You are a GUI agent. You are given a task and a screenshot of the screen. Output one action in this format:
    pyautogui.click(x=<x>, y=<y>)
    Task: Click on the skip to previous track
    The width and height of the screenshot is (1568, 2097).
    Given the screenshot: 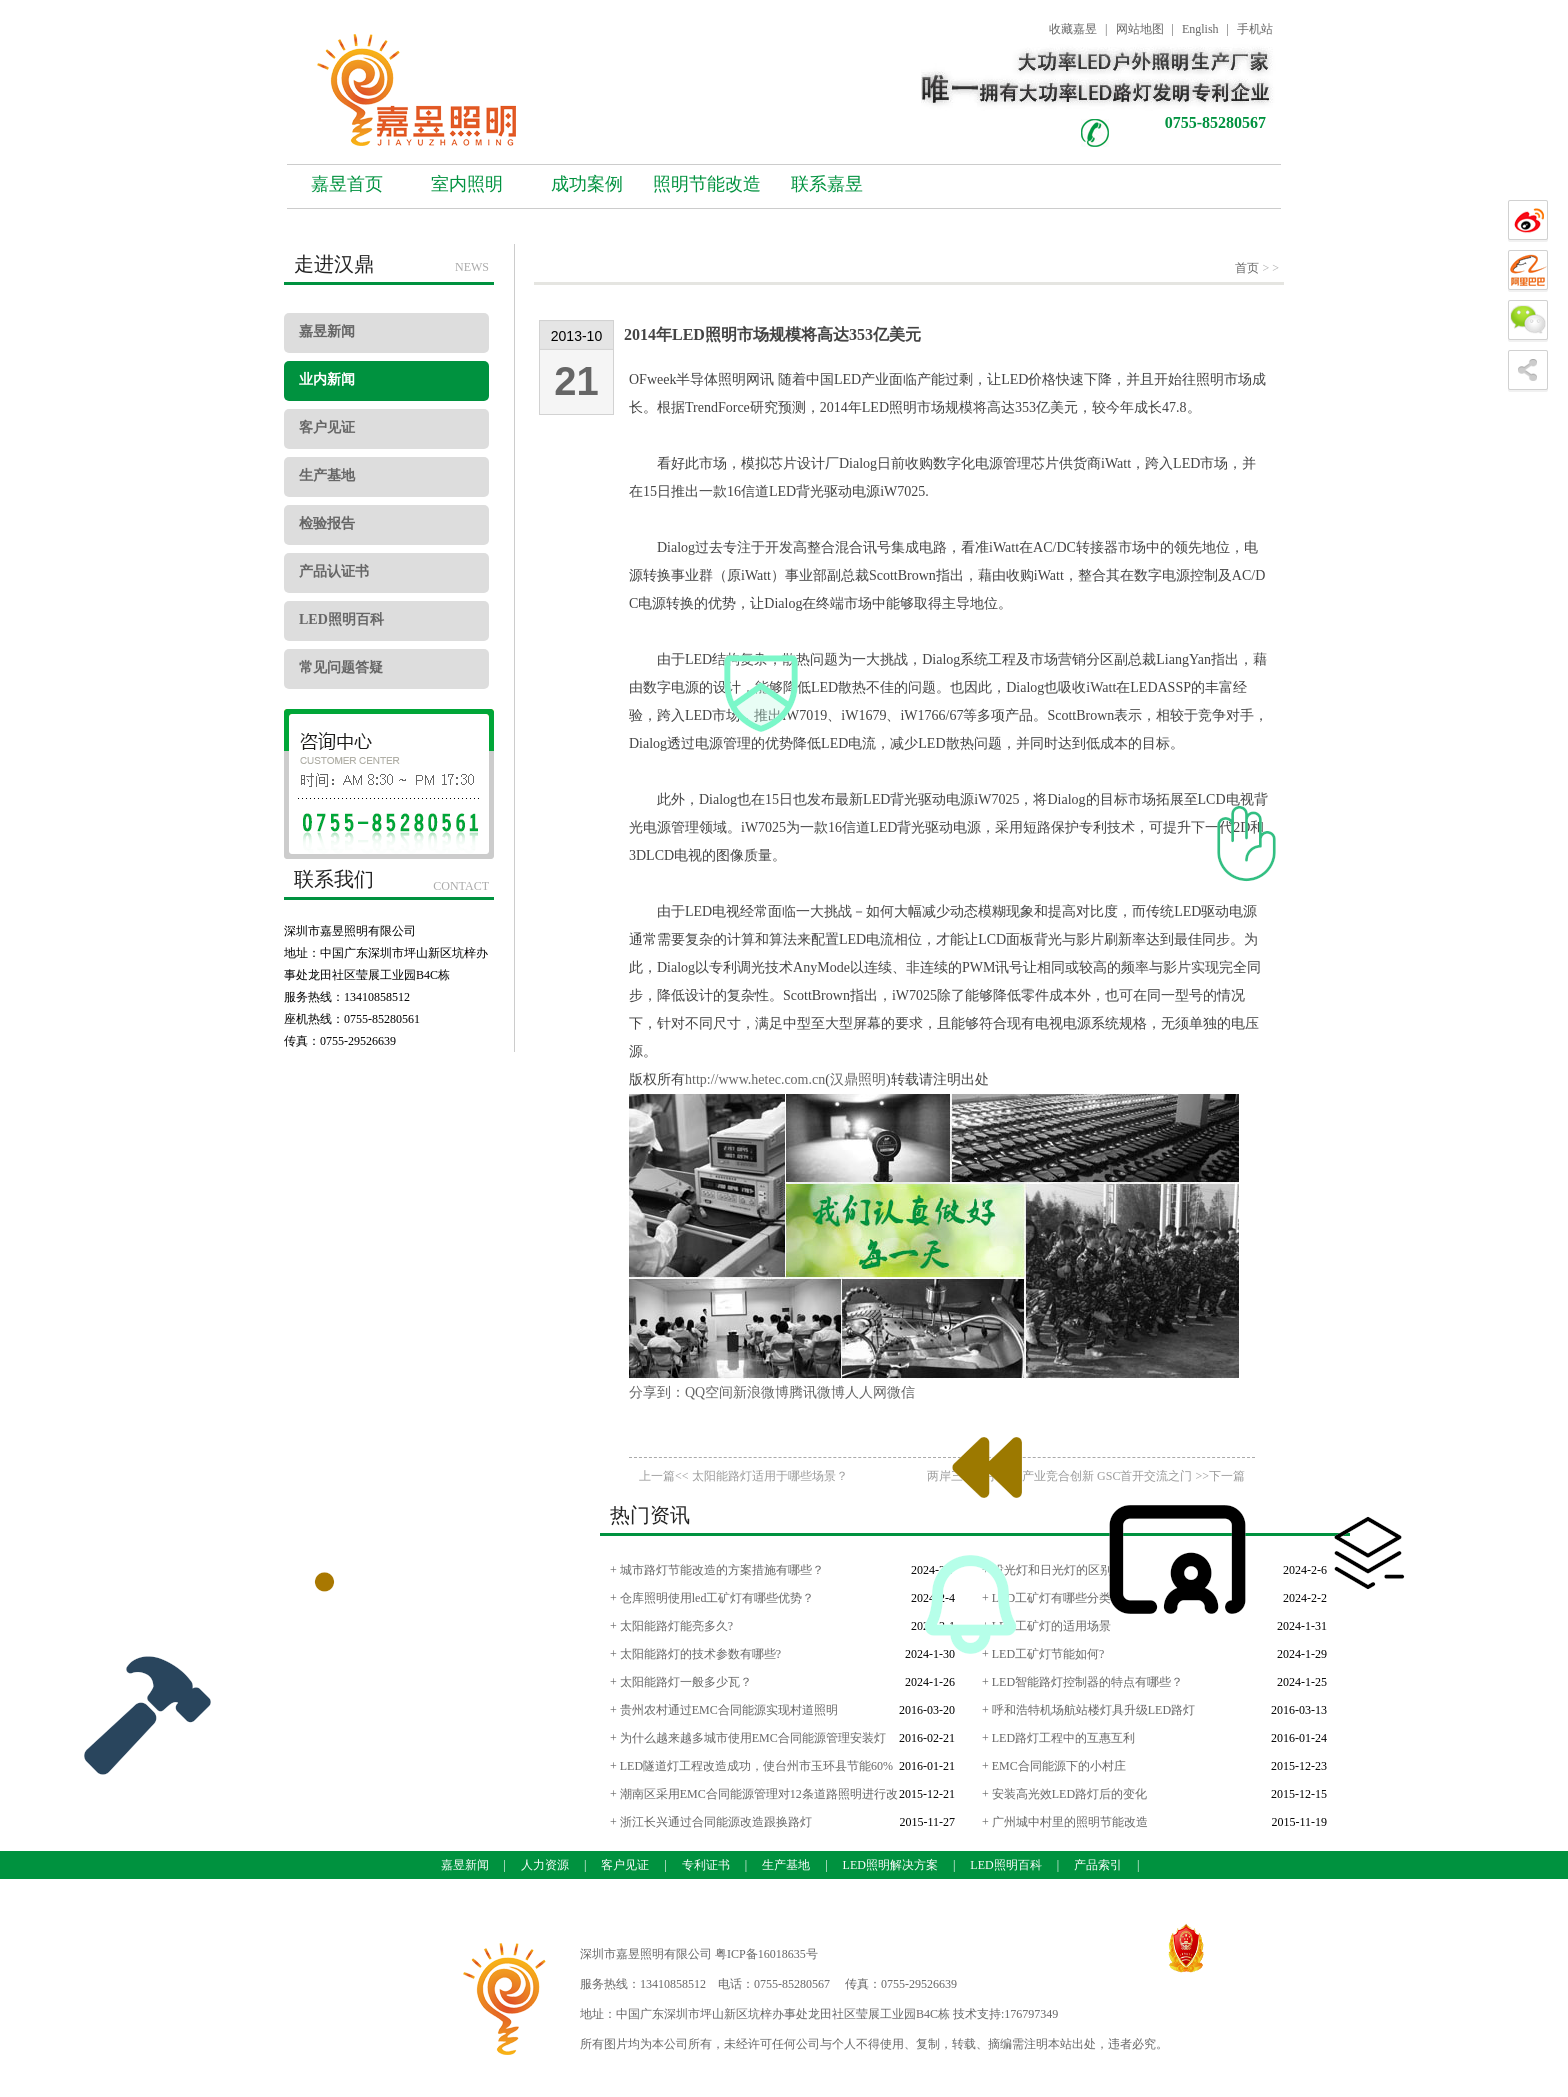 What is the action you would take?
    pyautogui.click(x=991, y=1467)
    